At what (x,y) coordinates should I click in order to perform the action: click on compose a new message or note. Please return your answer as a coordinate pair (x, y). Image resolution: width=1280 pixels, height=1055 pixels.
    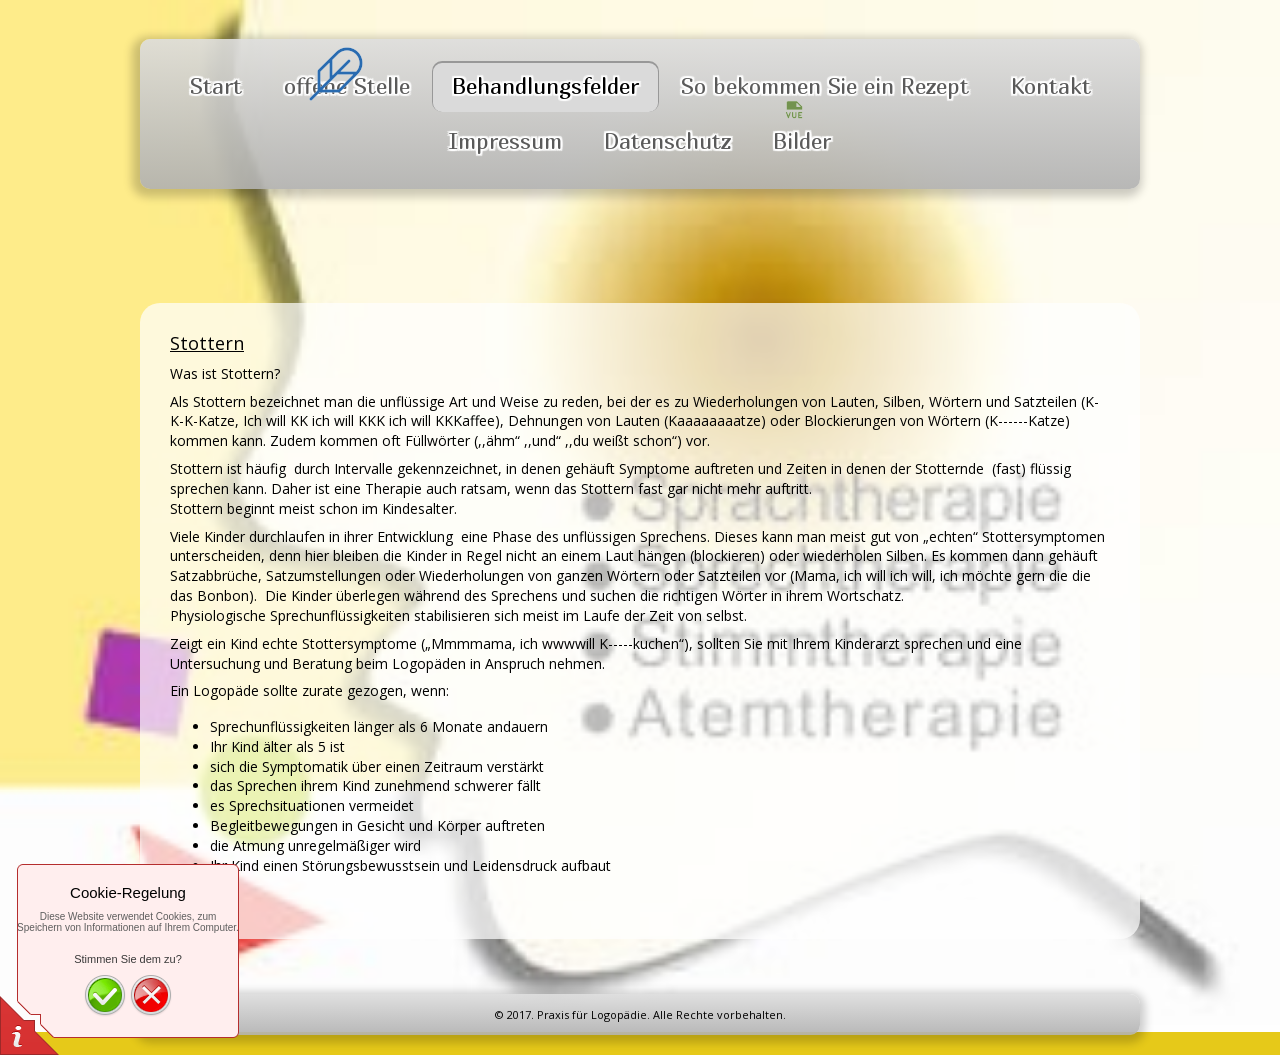
    Looking at the image, I should click on (335, 75).